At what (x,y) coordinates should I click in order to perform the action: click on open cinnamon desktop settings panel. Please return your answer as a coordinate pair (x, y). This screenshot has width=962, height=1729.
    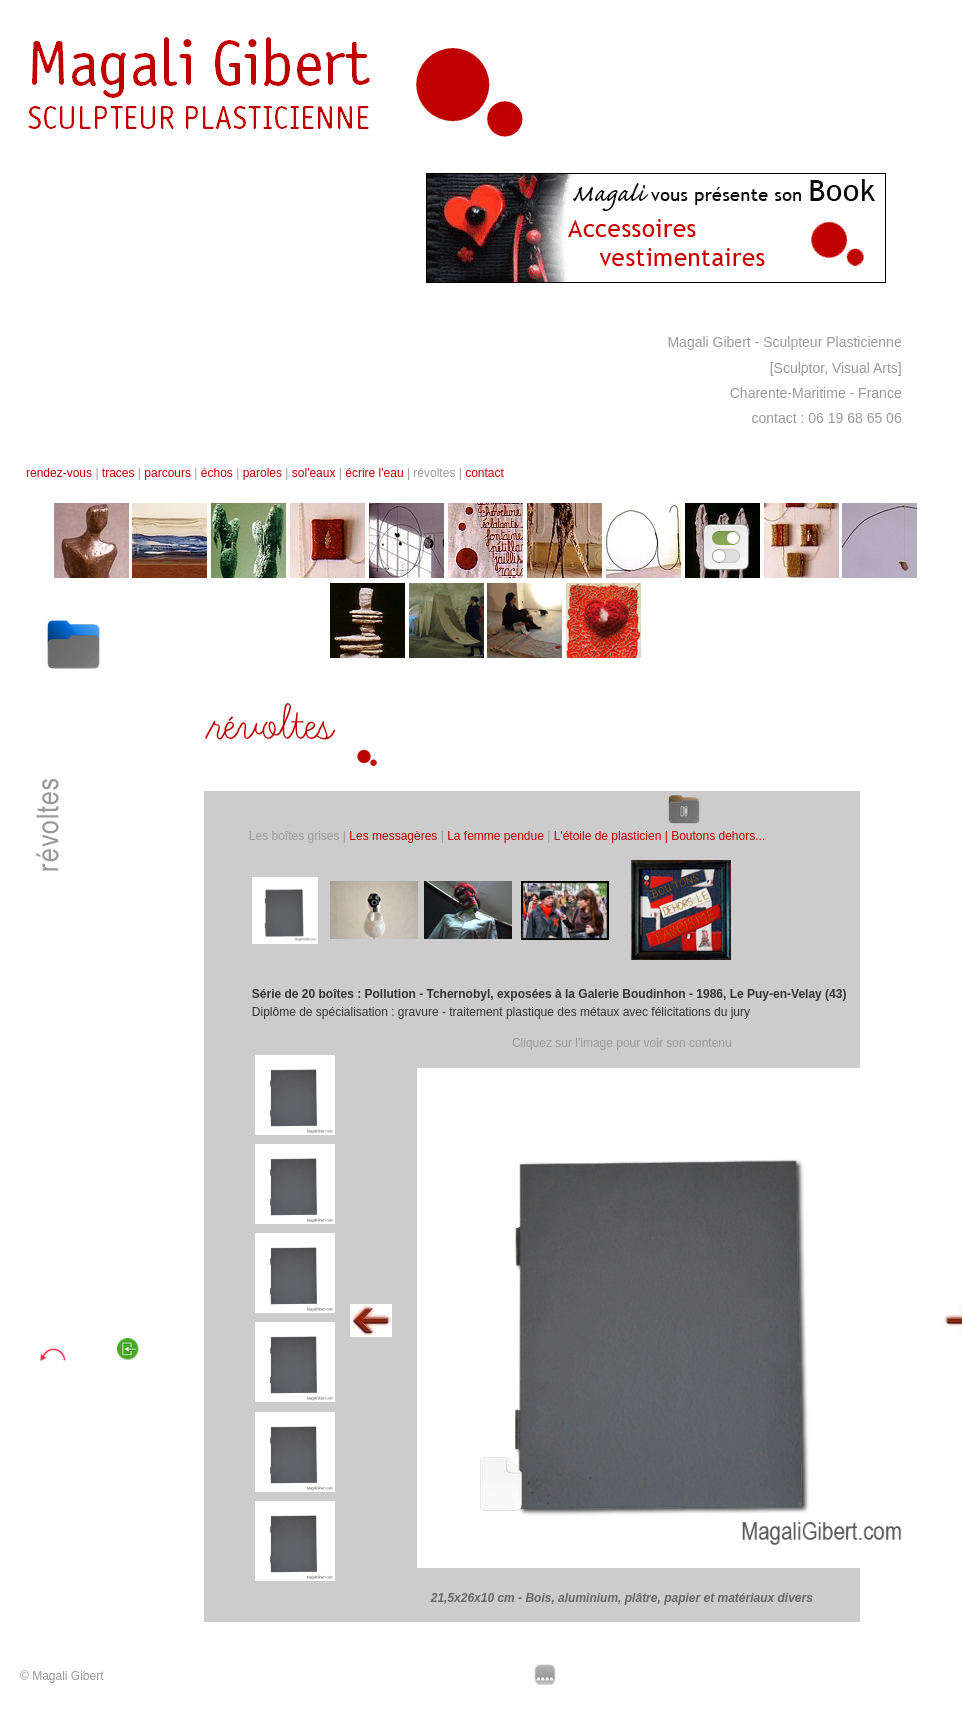
    Looking at the image, I should click on (545, 1675).